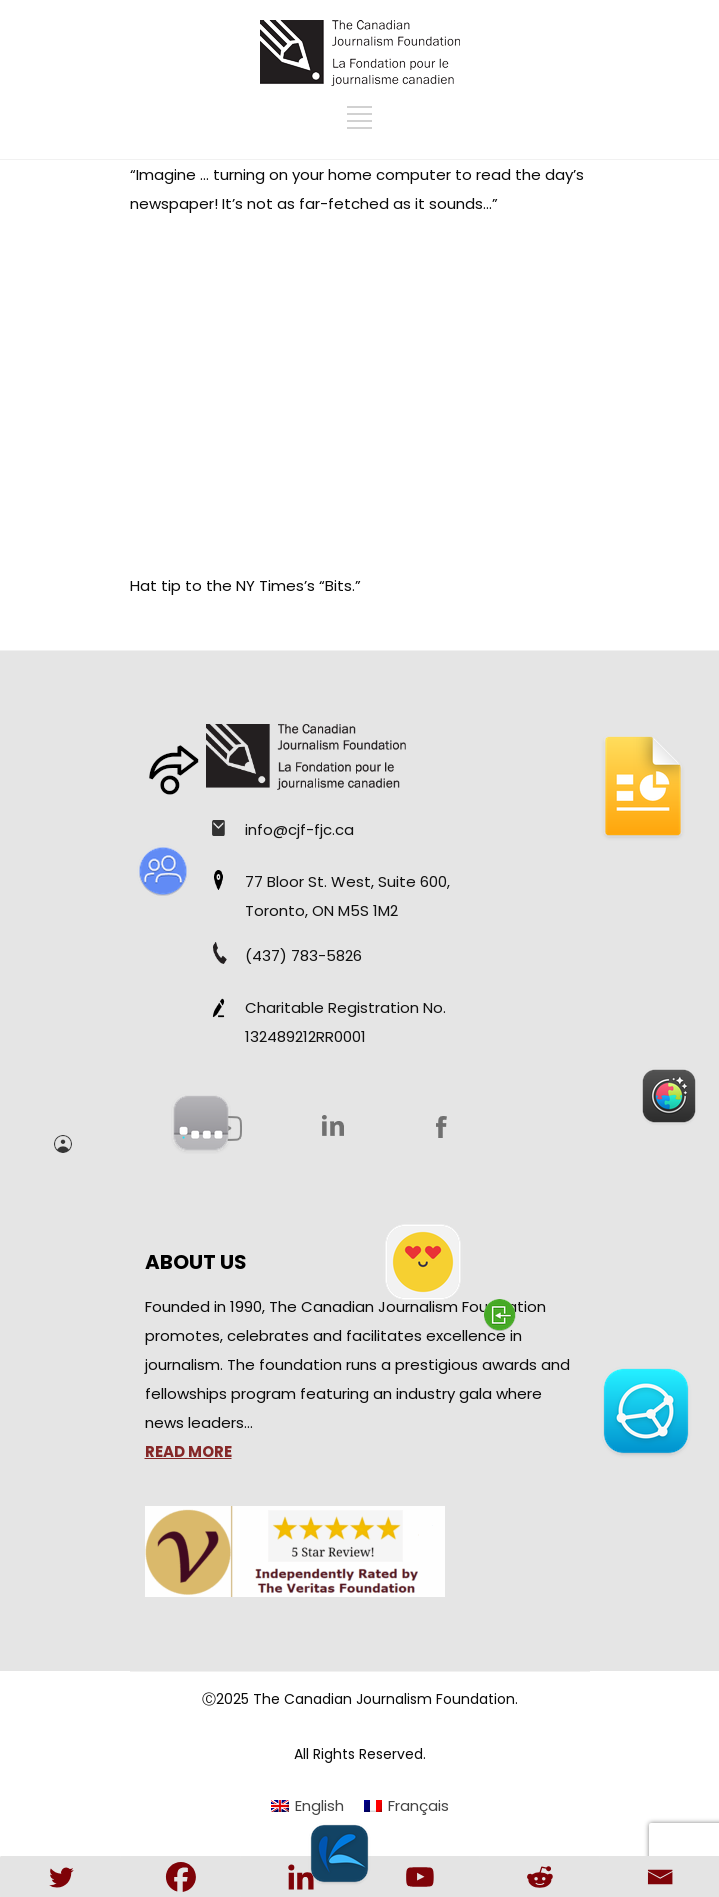  I want to click on open syncthing file synchronization app, so click(646, 1411).